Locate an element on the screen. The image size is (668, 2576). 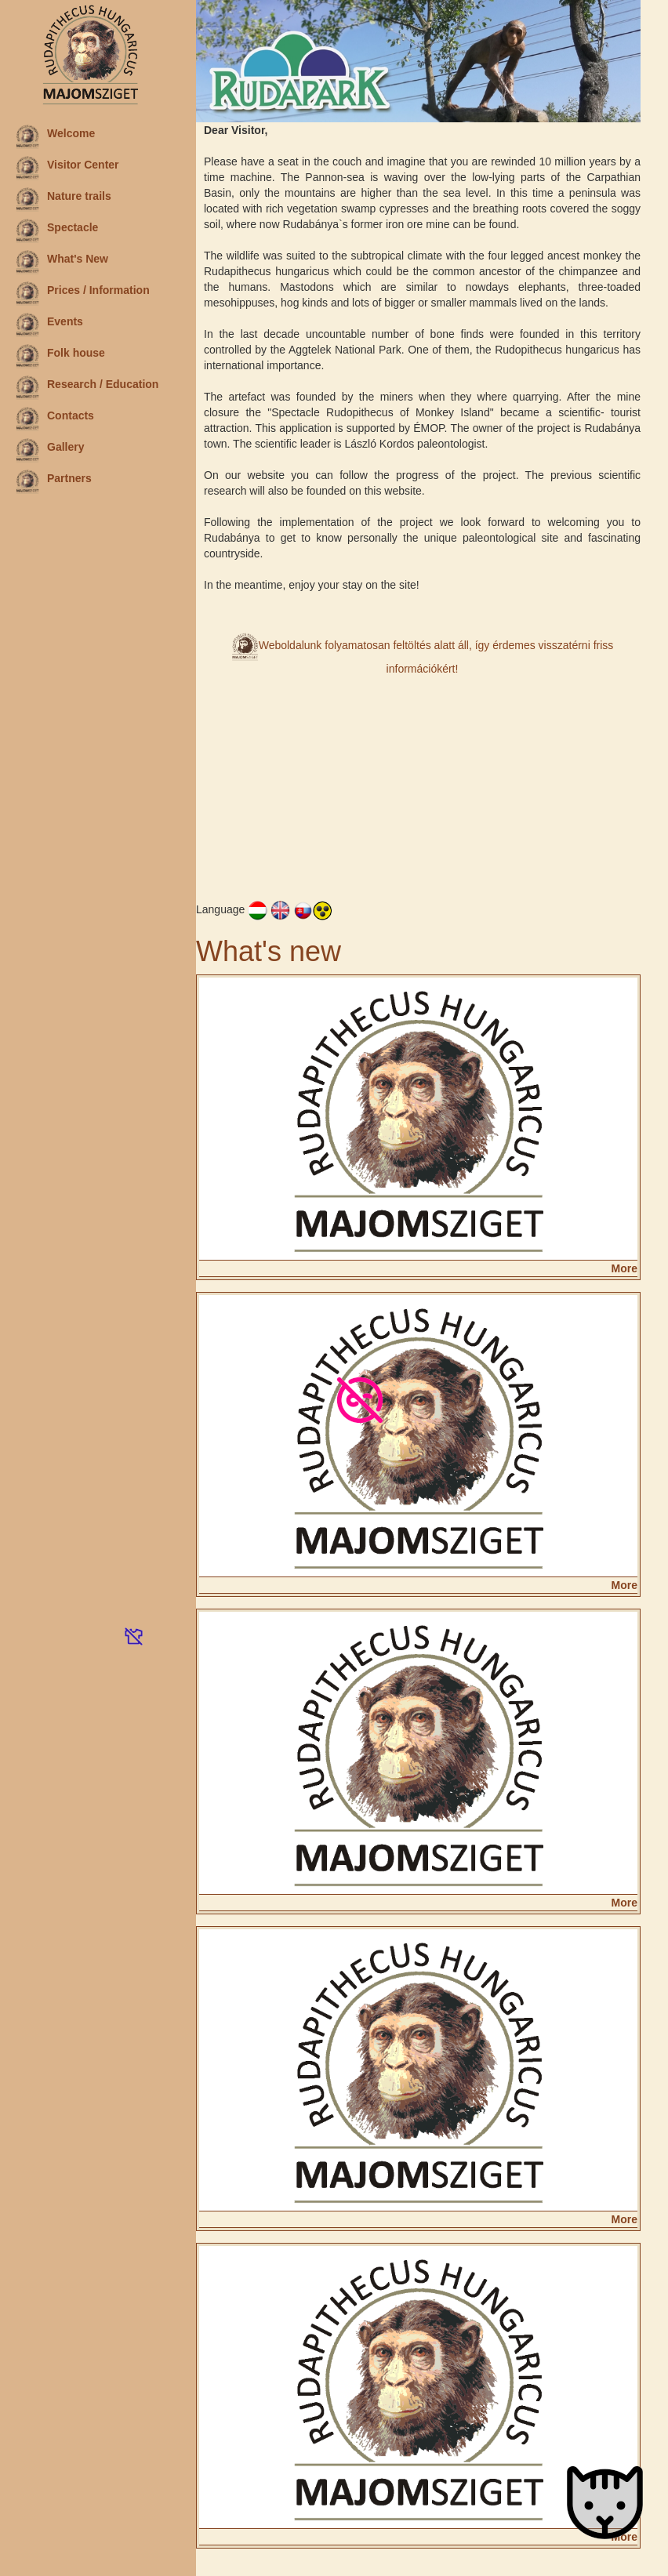
indicates content is not under creative commons license is located at coordinates (360, 1400).